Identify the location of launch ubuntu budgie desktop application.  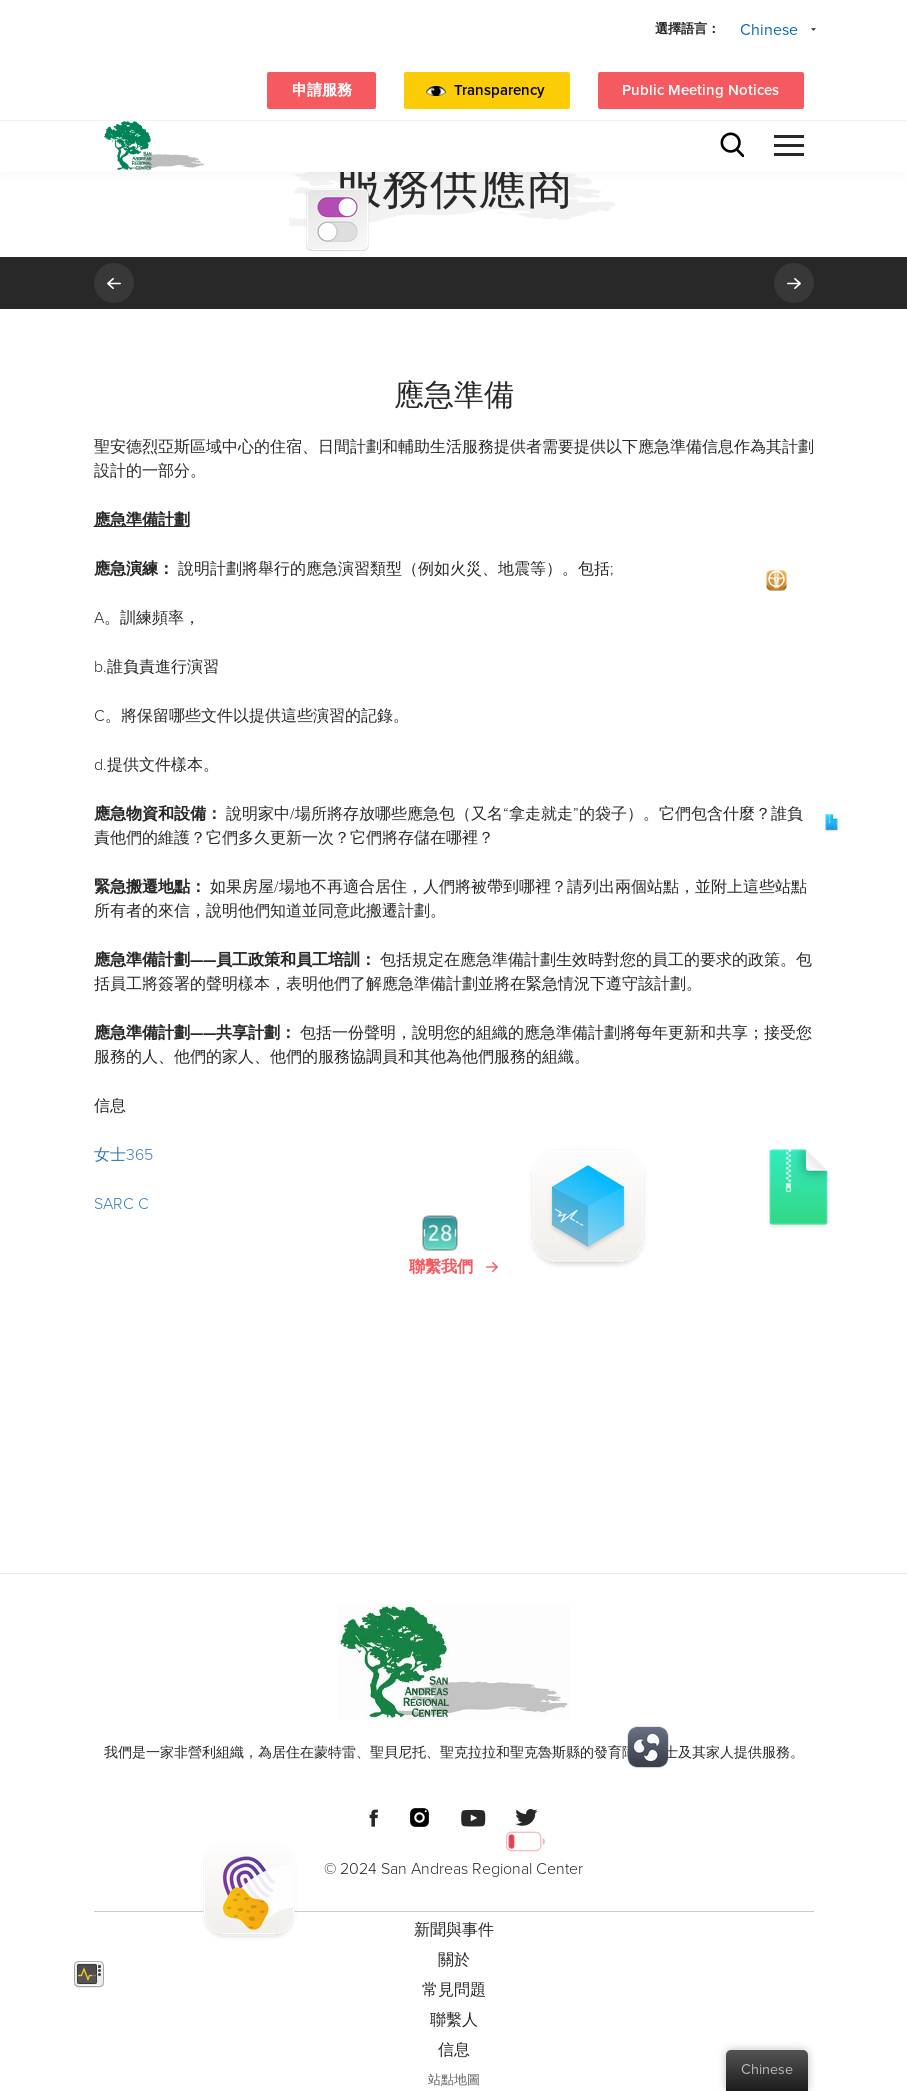
(648, 1747).